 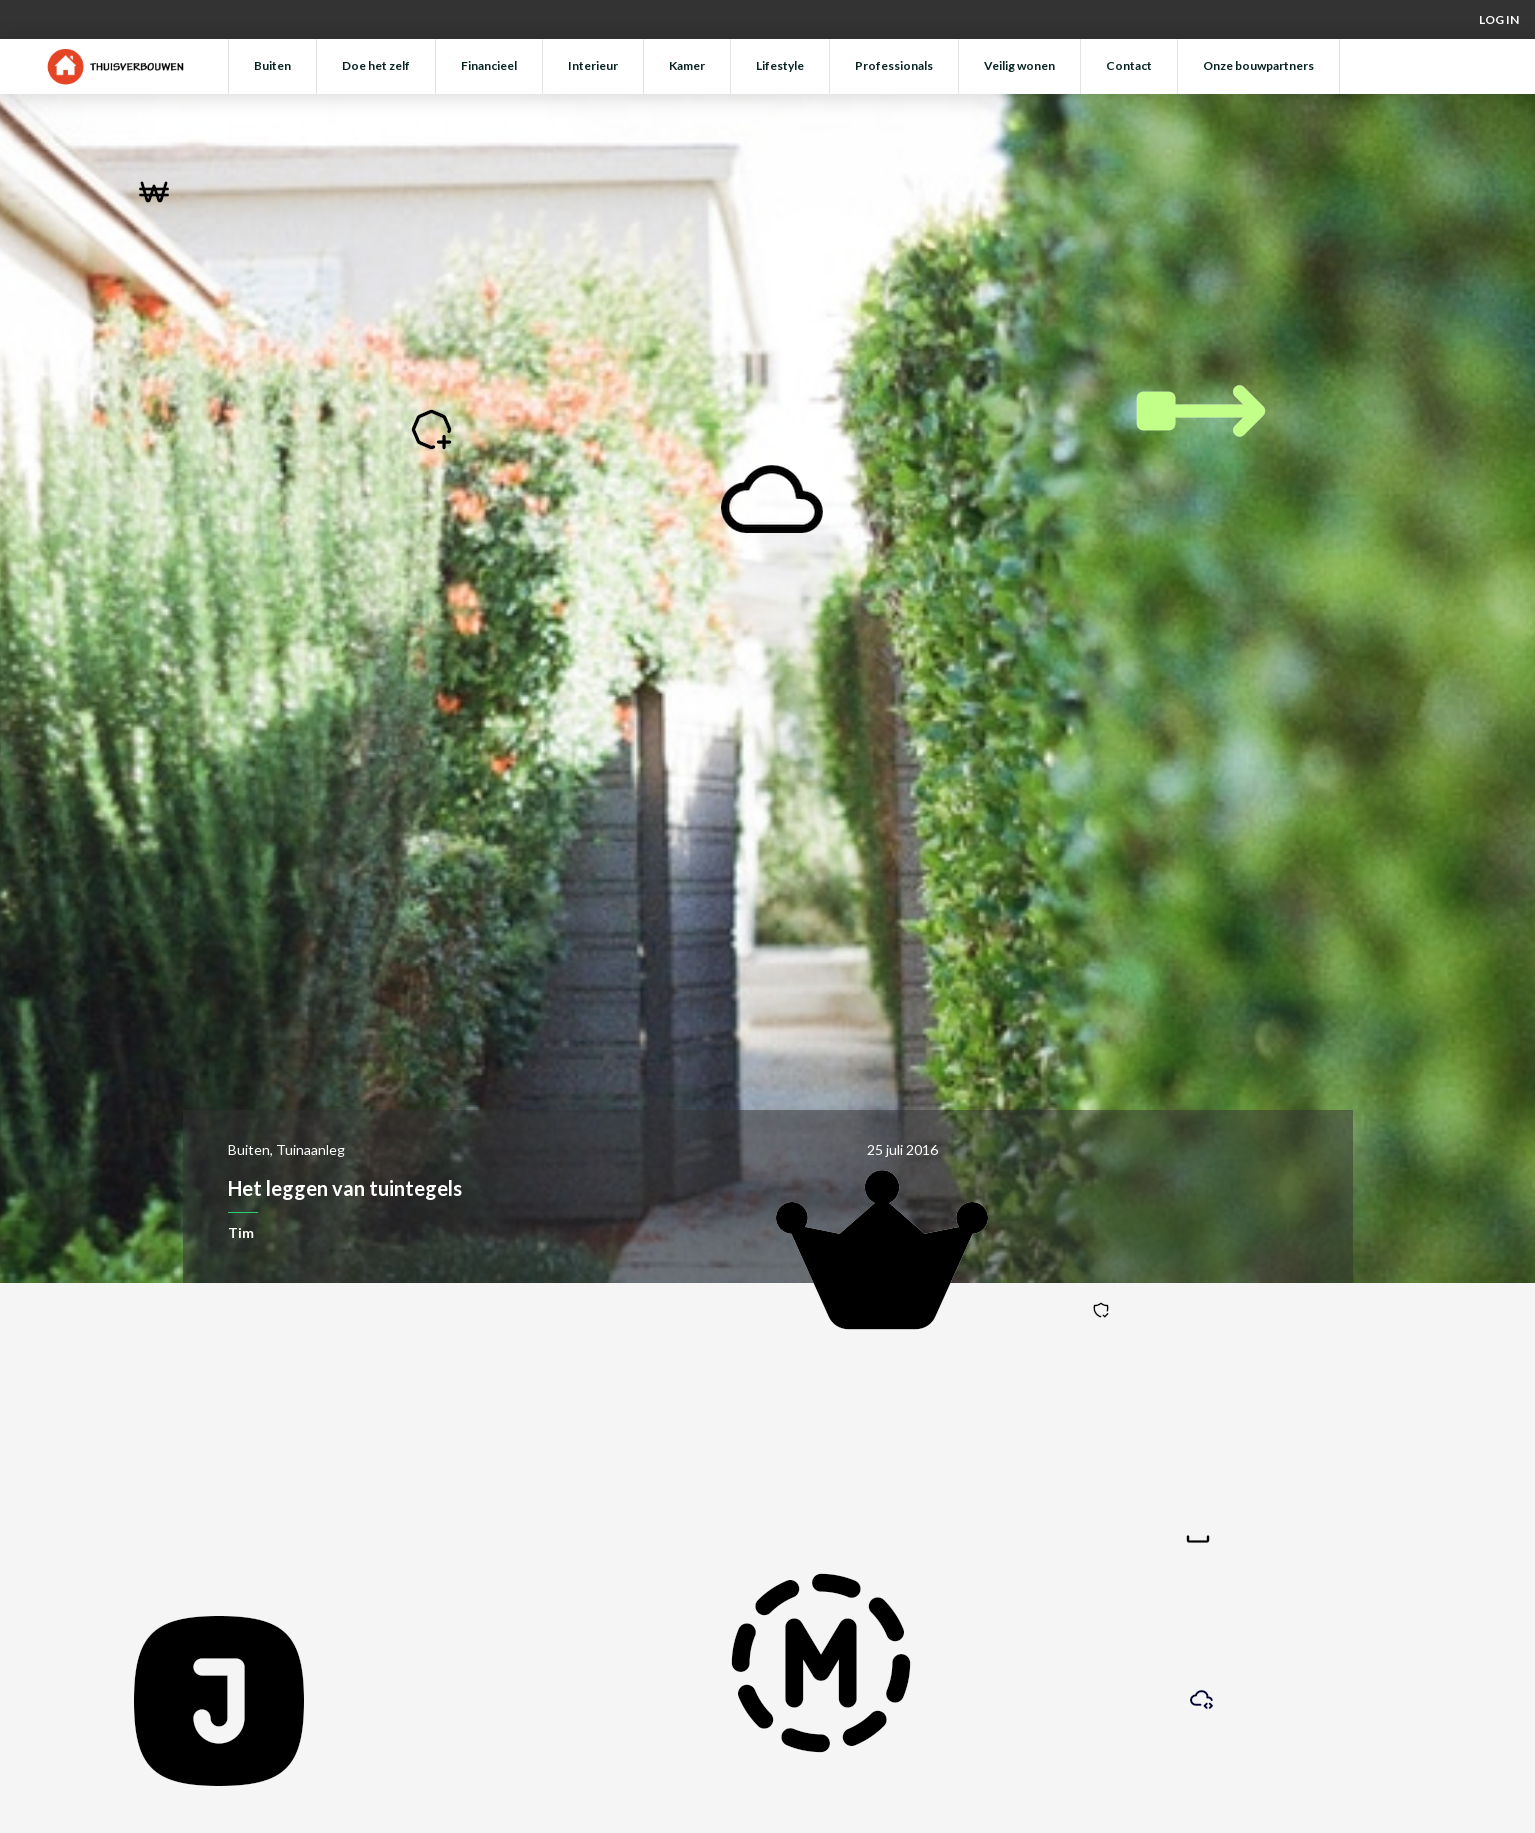 I want to click on indicates Korean won currency, so click(x=154, y=192).